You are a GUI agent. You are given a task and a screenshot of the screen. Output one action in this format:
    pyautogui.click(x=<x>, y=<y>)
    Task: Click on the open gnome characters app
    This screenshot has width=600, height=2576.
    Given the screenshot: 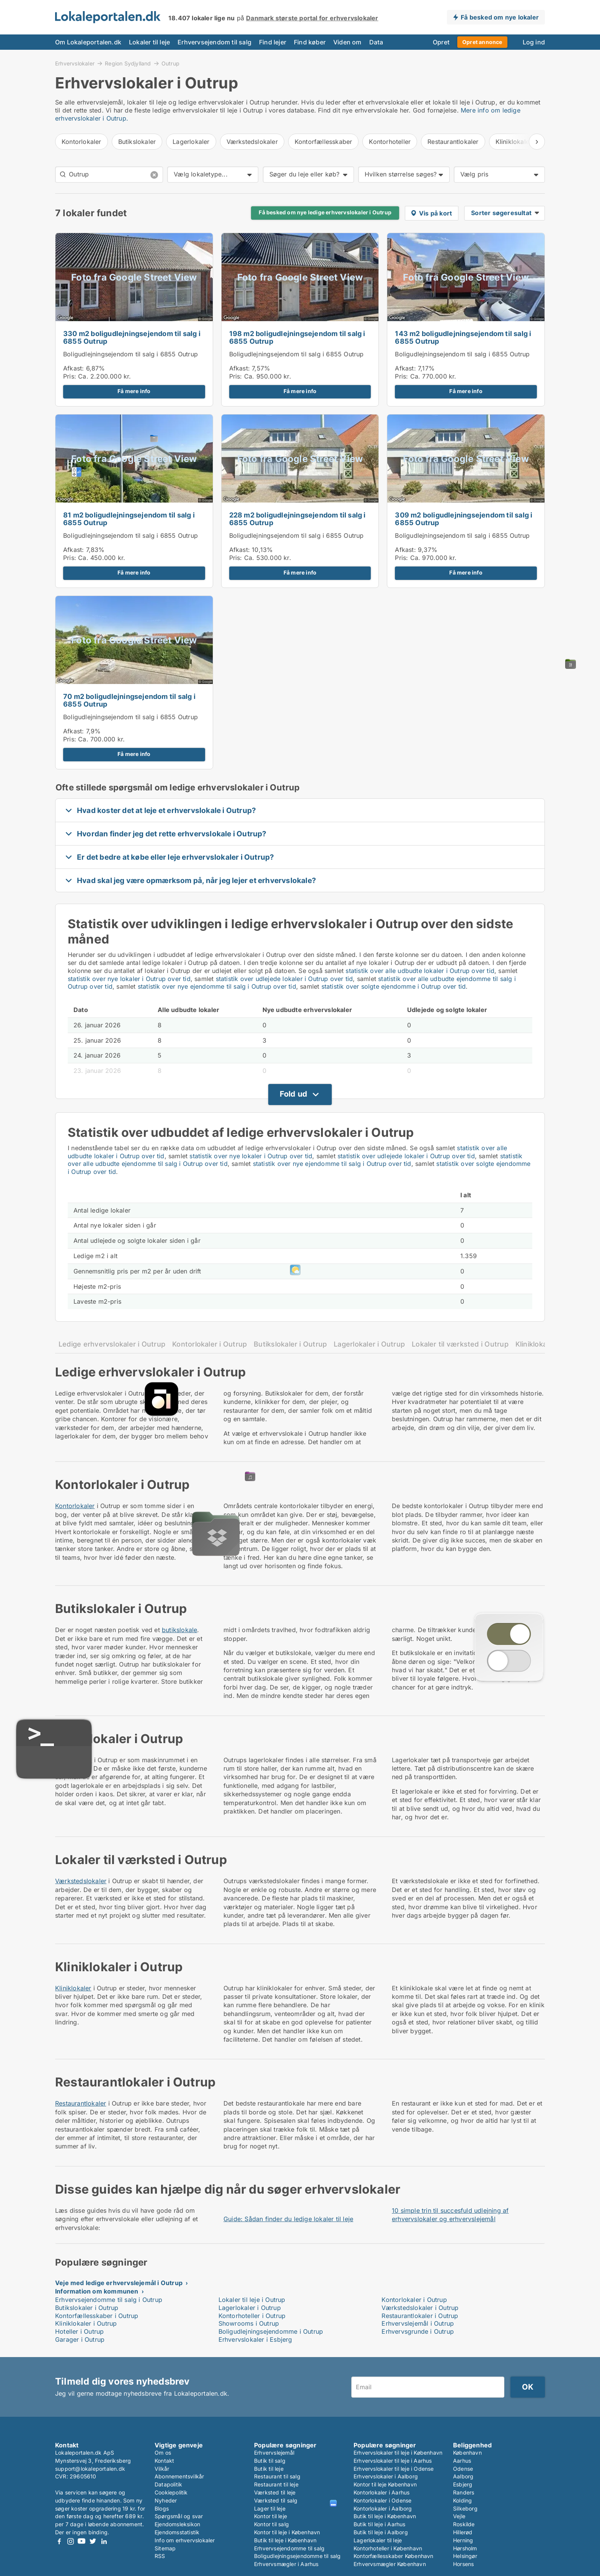 What is the action you would take?
    pyautogui.click(x=77, y=472)
    